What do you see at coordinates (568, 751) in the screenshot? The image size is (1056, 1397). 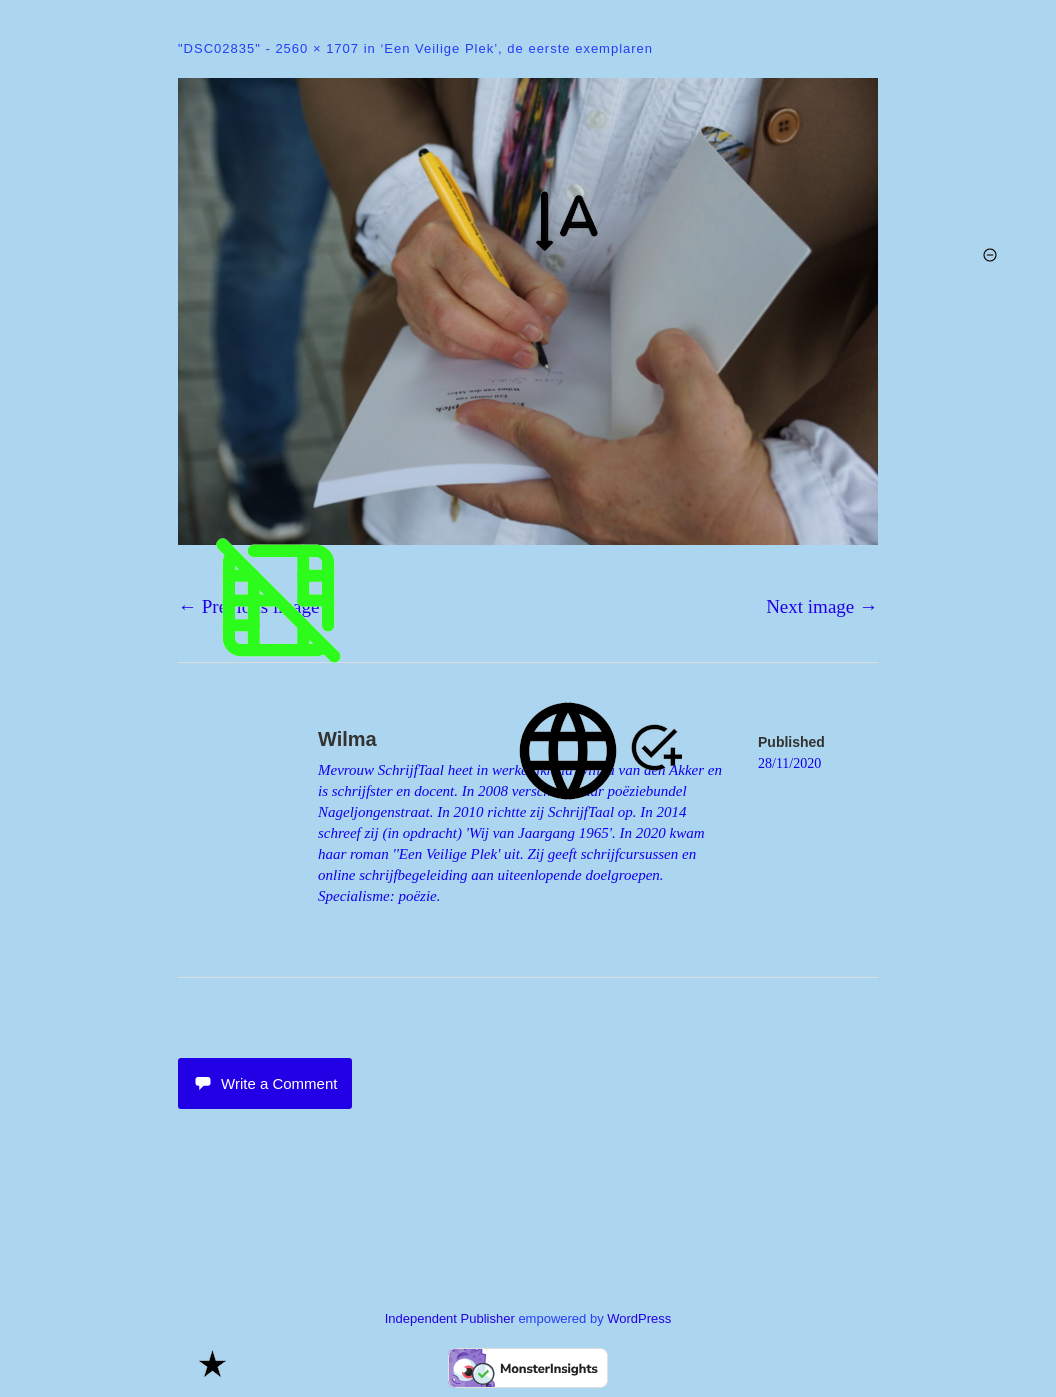 I see `switch to global or worldwide view` at bounding box center [568, 751].